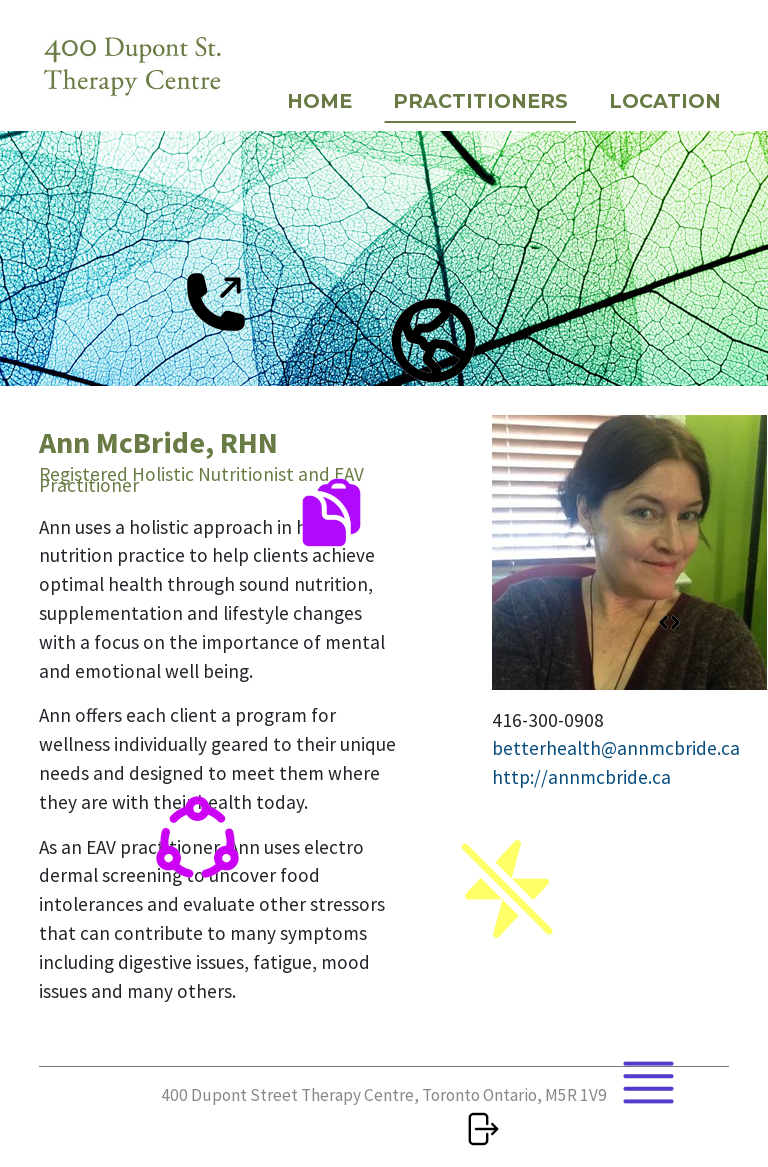 Image resolution: width=768 pixels, height=1167 pixels. What do you see at coordinates (331, 512) in the screenshot?
I see `copy content to clipboard` at bounding box center [331, 512].